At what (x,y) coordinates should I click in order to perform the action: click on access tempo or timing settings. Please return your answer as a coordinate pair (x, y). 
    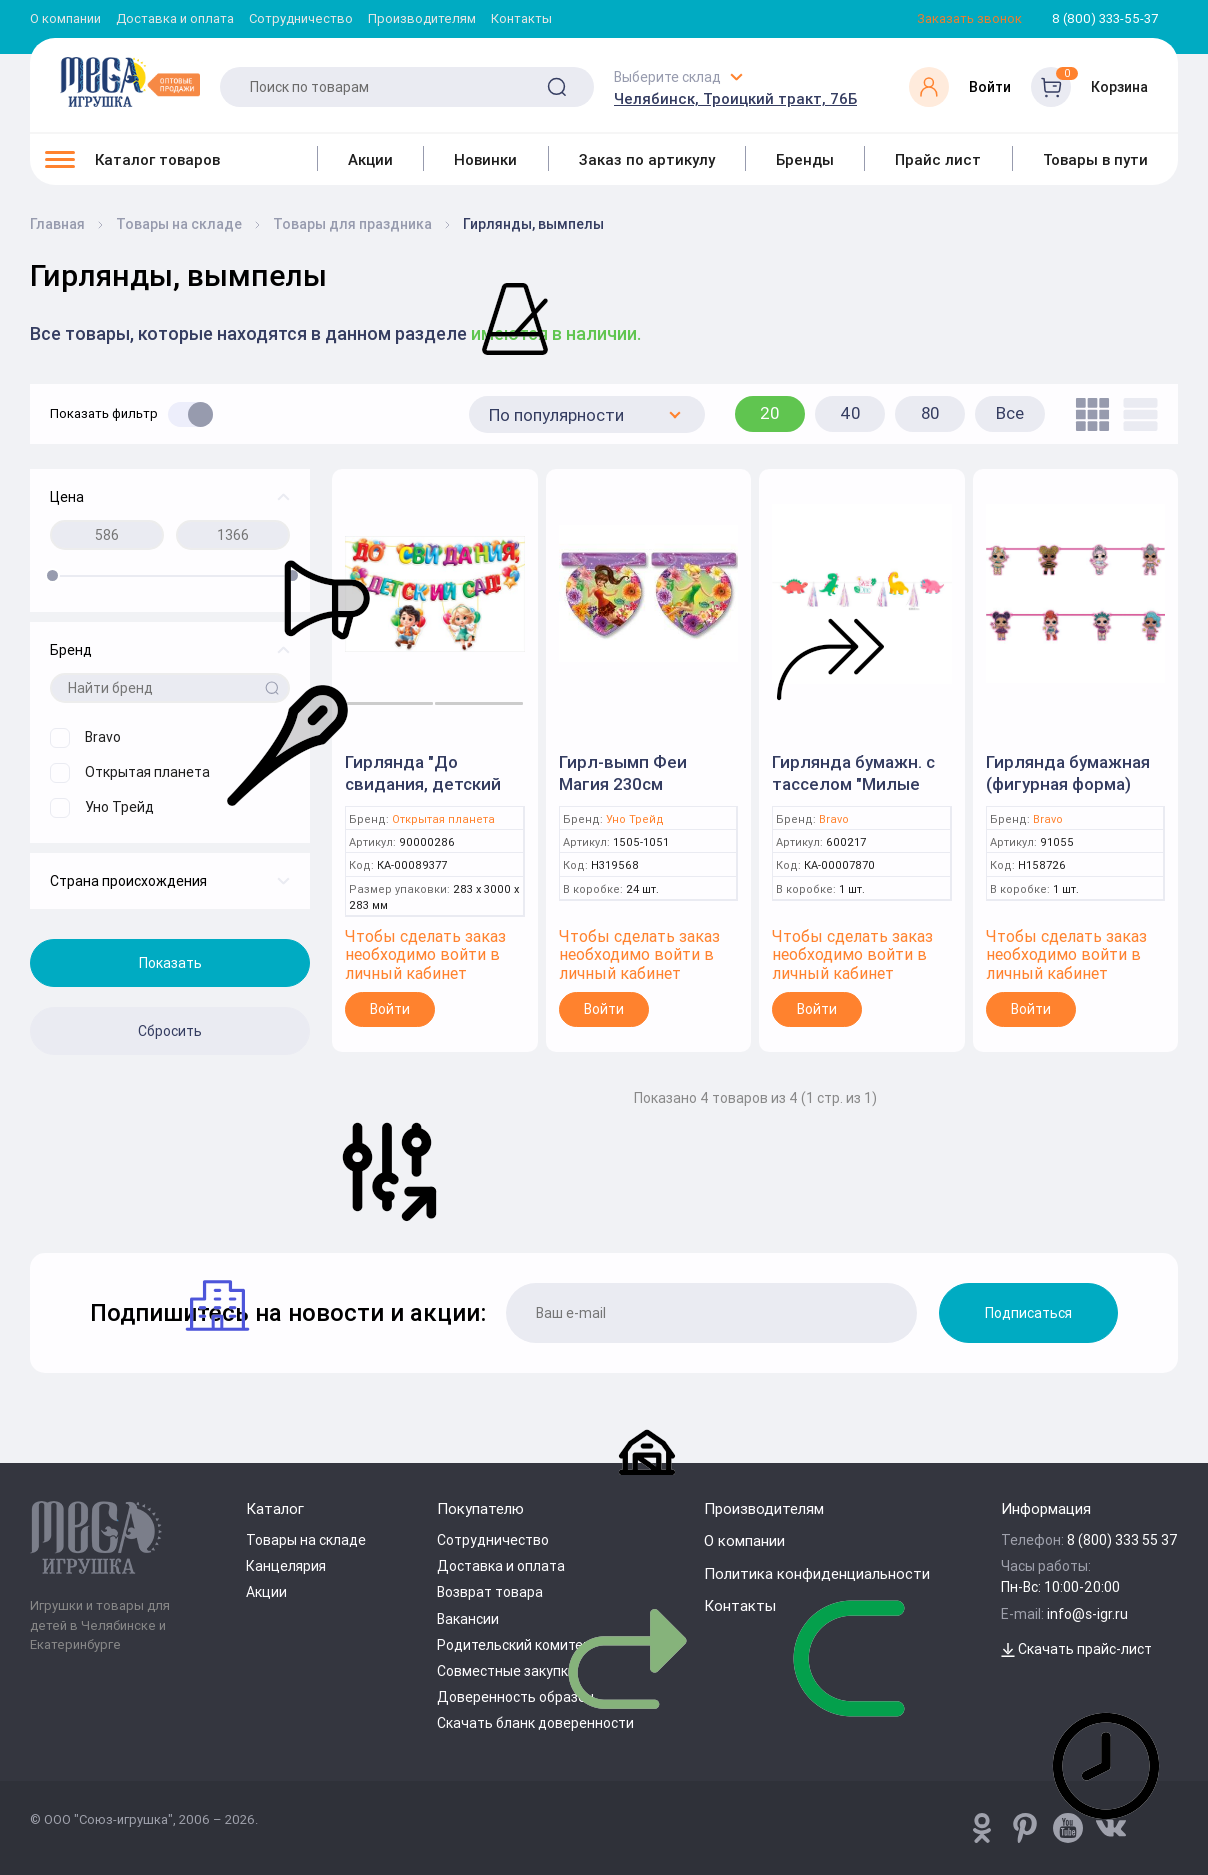
    Looking at the image, I should click on (515, 319).